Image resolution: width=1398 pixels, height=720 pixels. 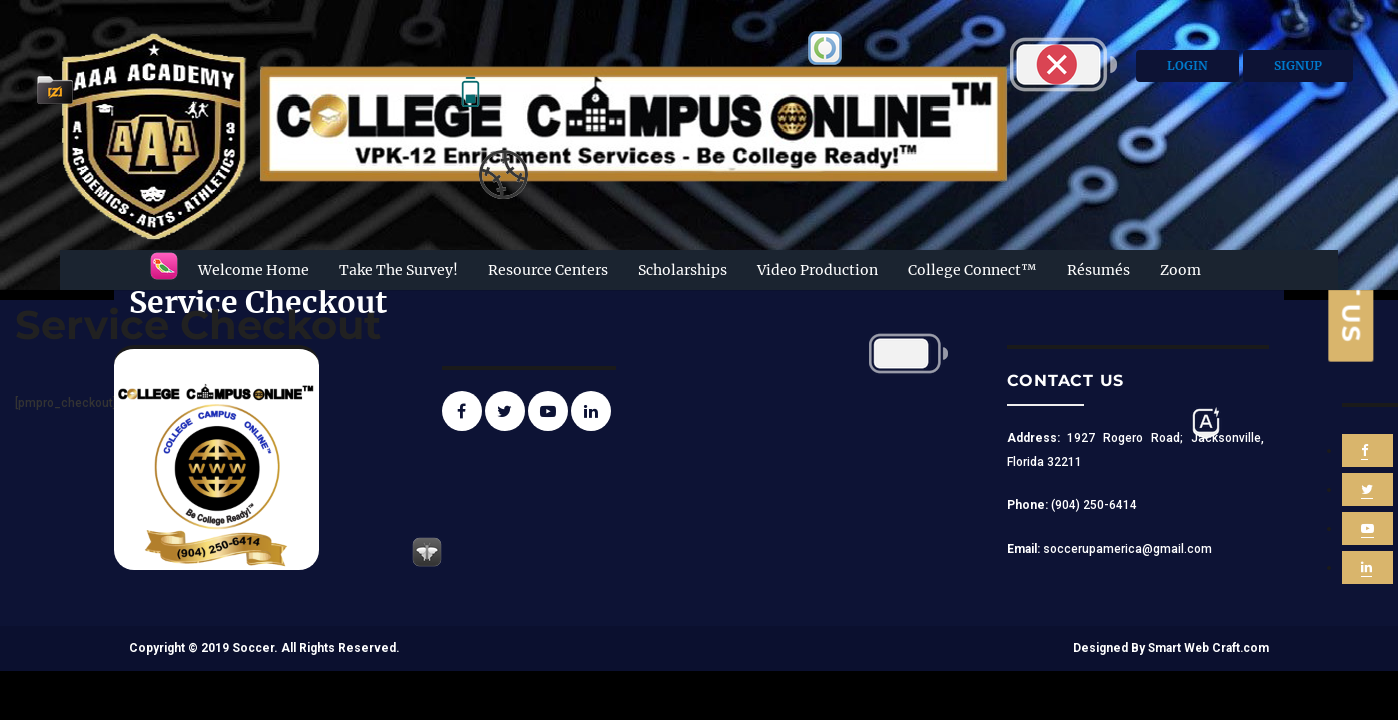 I want to click on open qmmp audio player, so click(x=427, y=552).